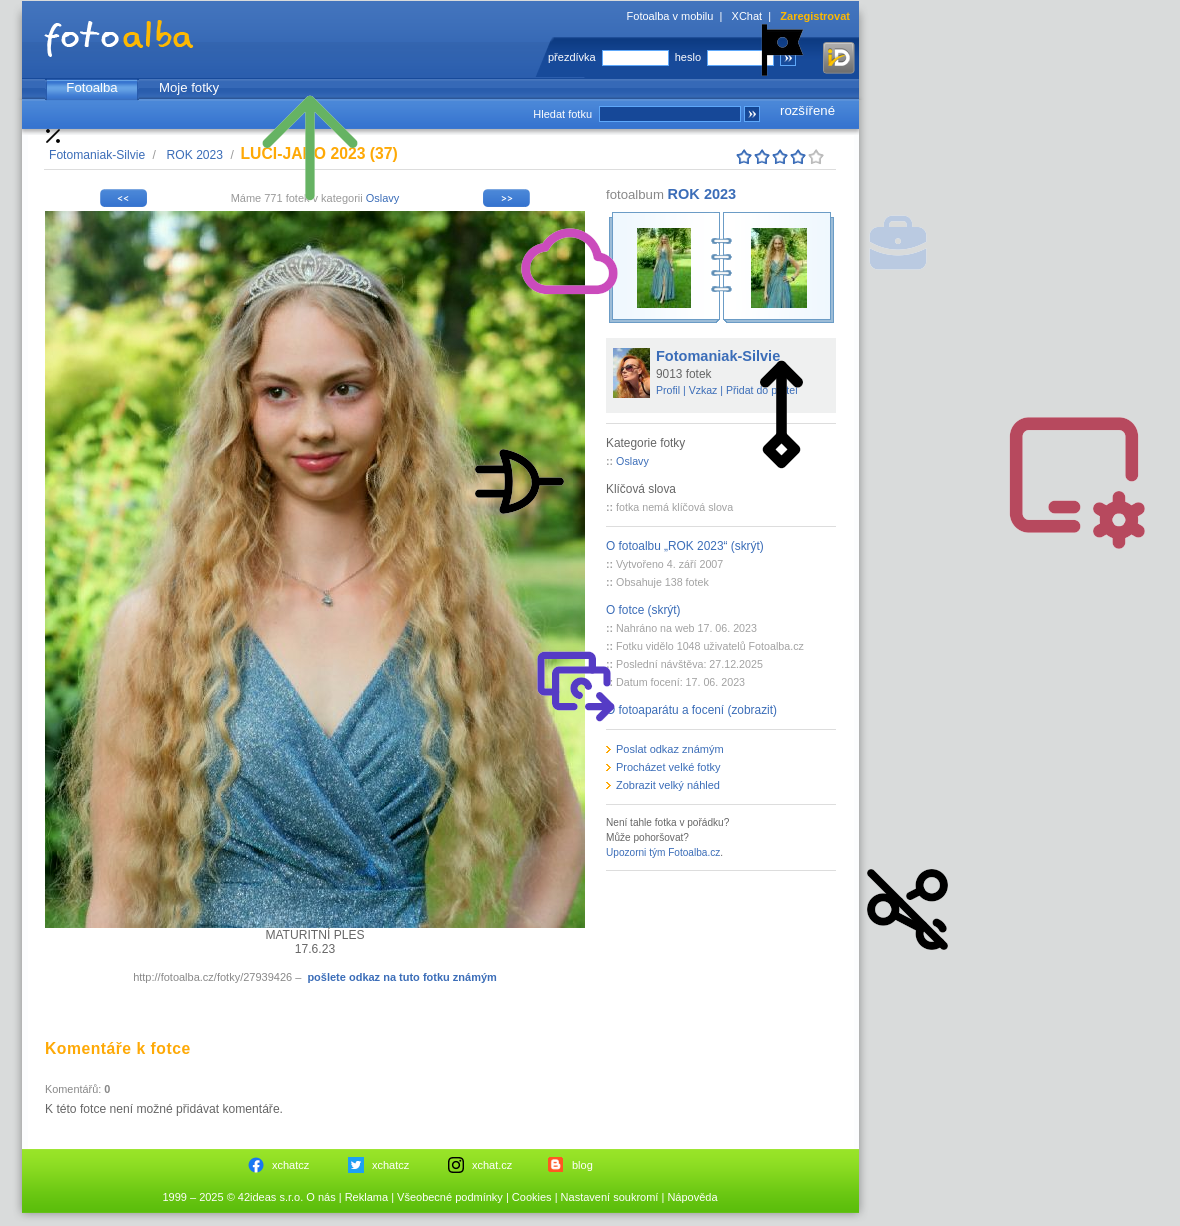  Describe the element at coordinates (574, 681) in the screenshot. I see `transfer funds between accounts` at that location.